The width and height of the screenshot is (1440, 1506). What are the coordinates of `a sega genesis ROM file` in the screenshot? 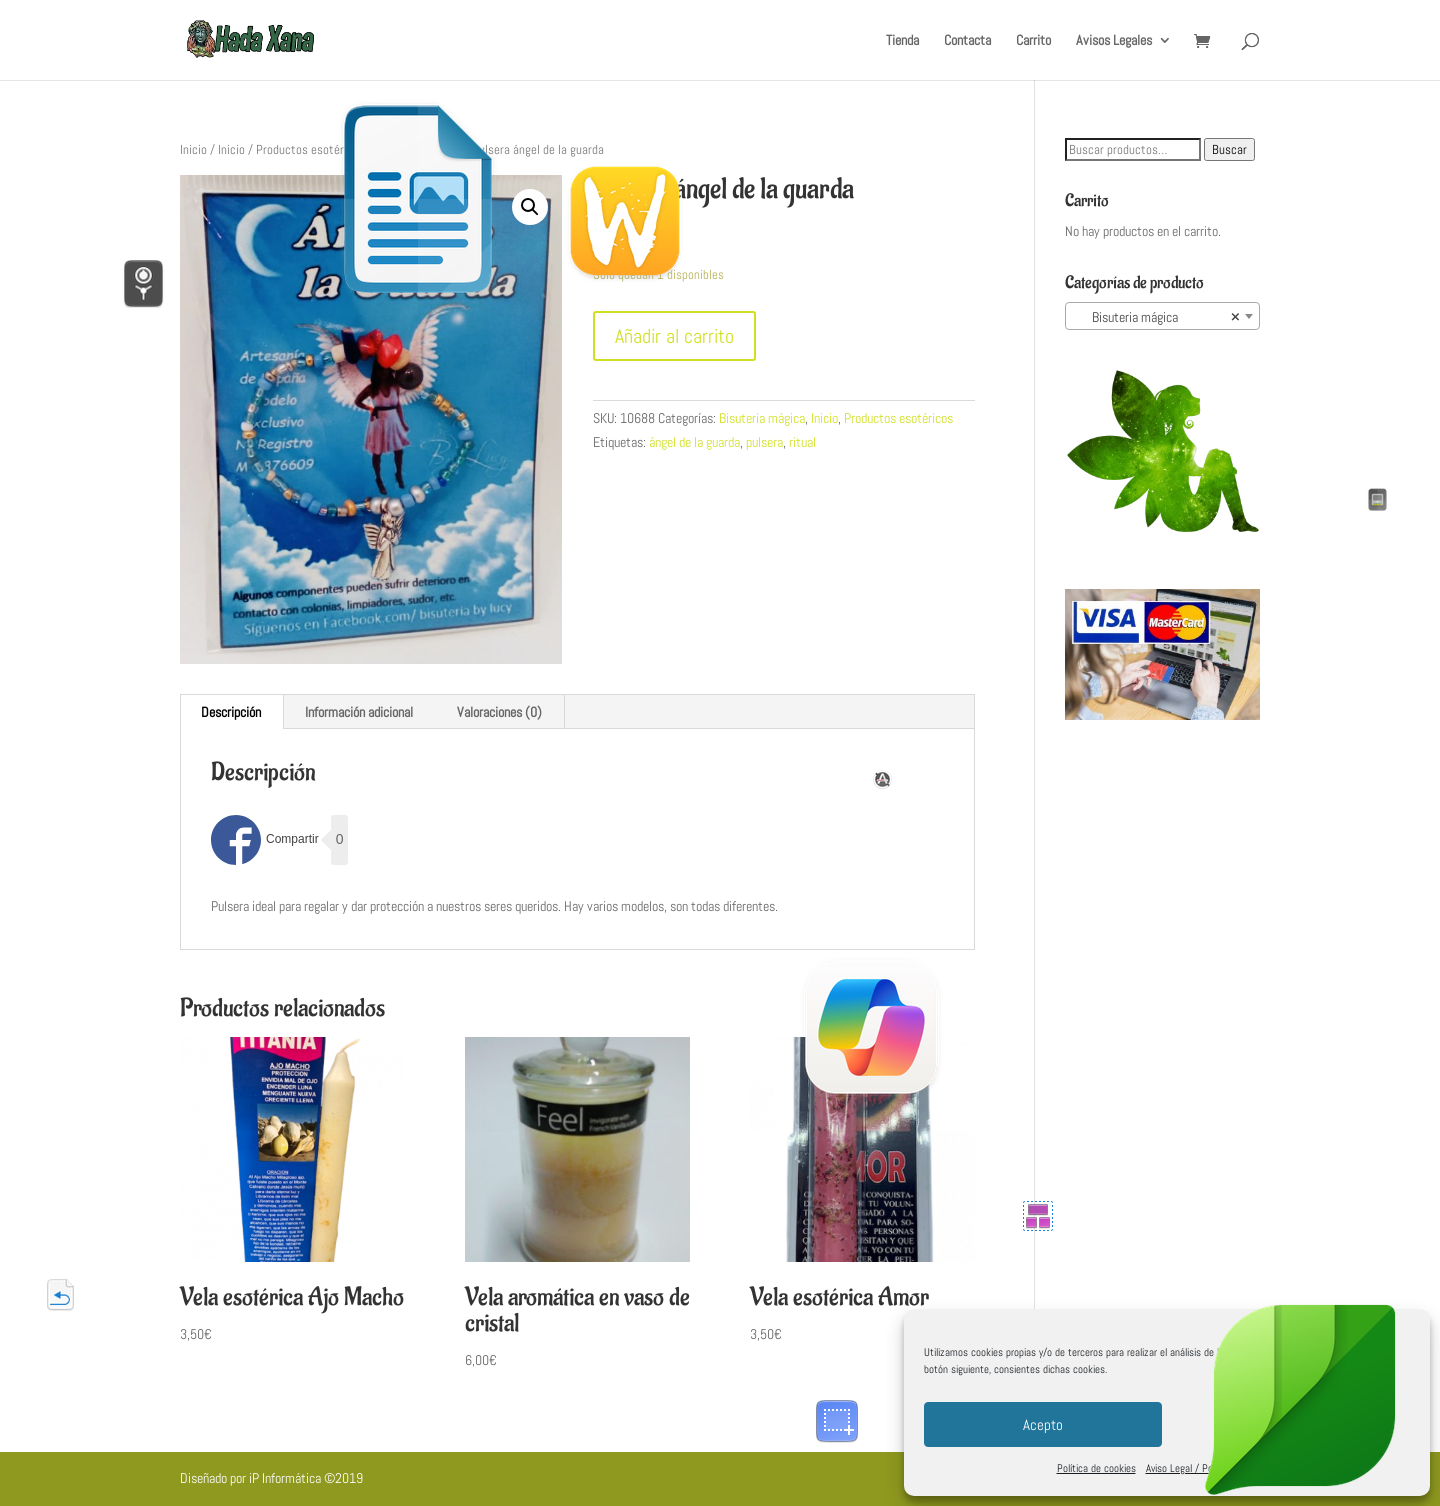 It's located at (1377, 499).